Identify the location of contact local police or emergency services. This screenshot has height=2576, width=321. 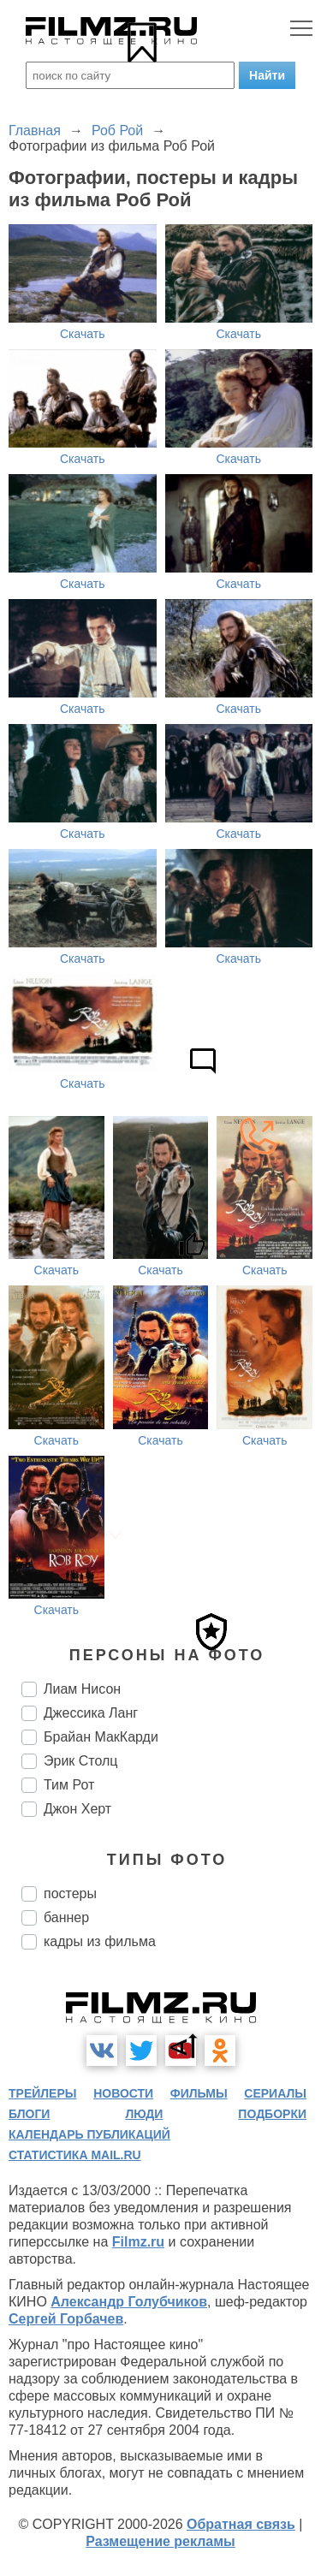
(211, 1632).